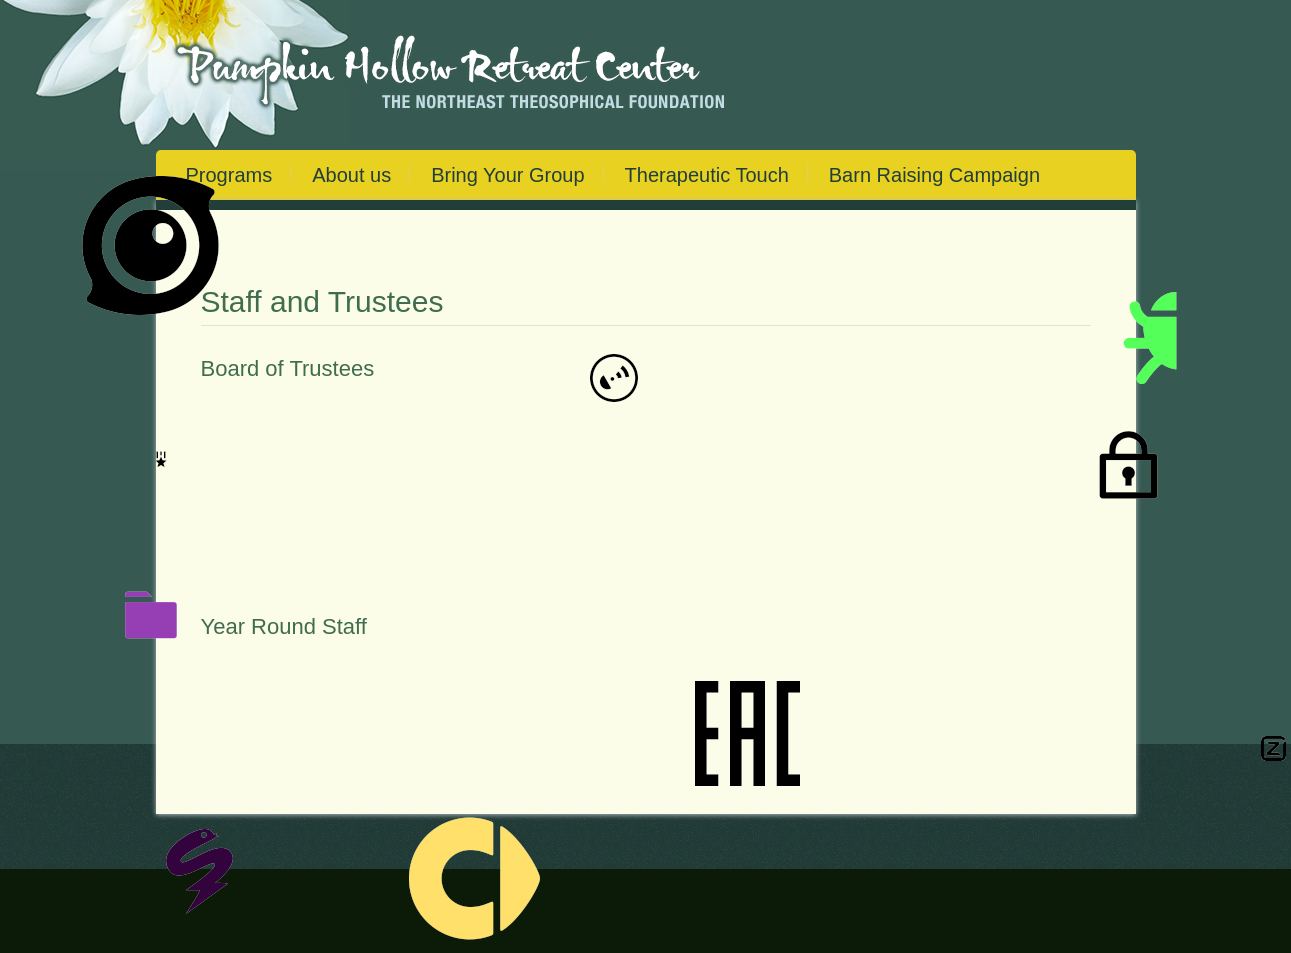 Image resolution: width=1291 pixels, height=953 pixels. I want to click on open bug bounty platform logo, so click(1150, 338).